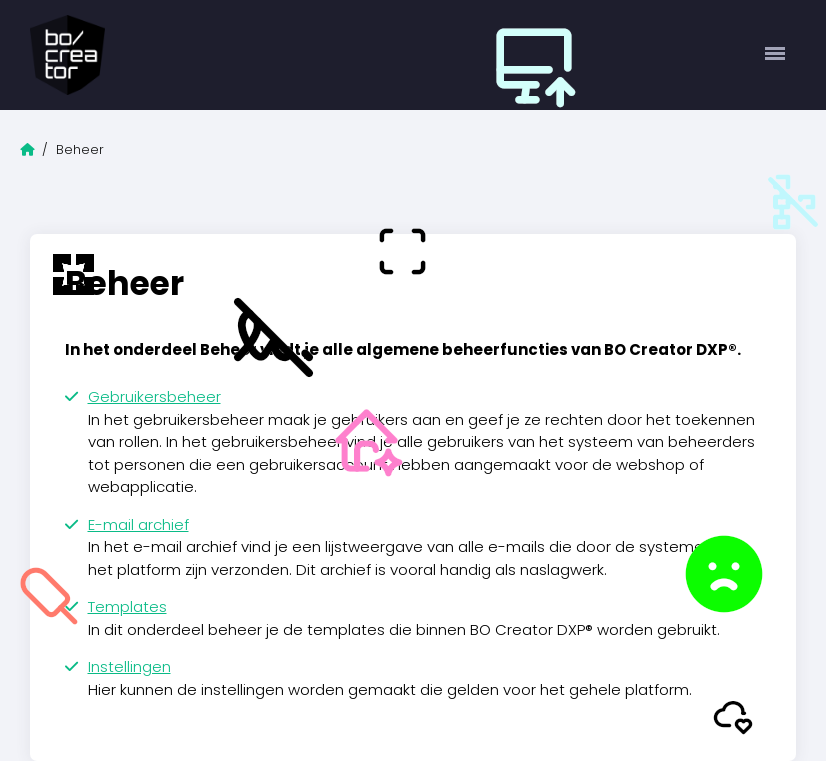 Image resolution: width=826 pixels, height=761 pixels. What do you see at coordinates (793, 202) in the screenshot?
I see `disable schema or data structure view` at bounding box center [793, 202].